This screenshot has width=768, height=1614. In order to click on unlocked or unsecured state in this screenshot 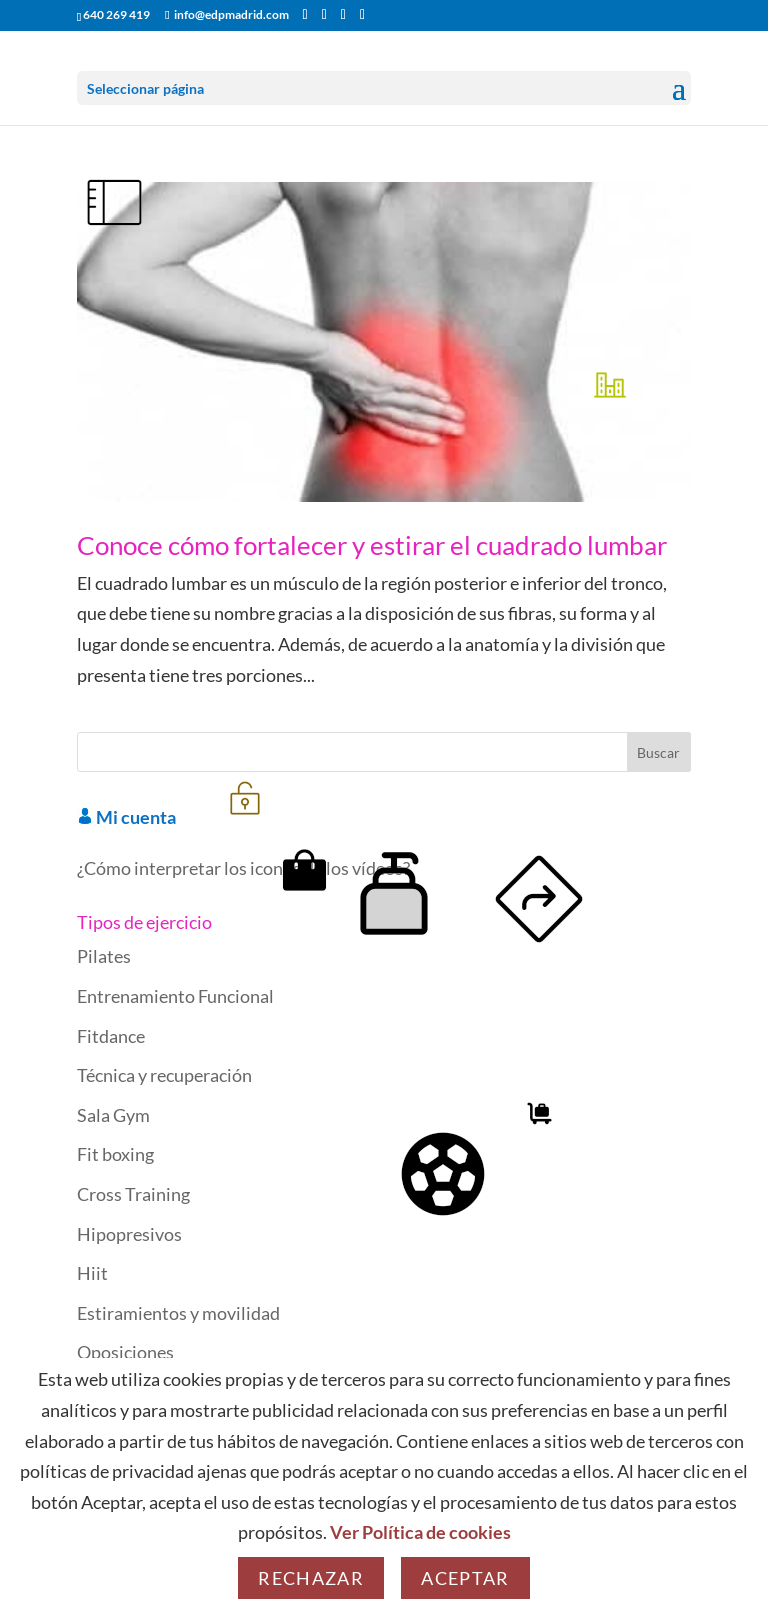, I will do `click(245, 800)`.